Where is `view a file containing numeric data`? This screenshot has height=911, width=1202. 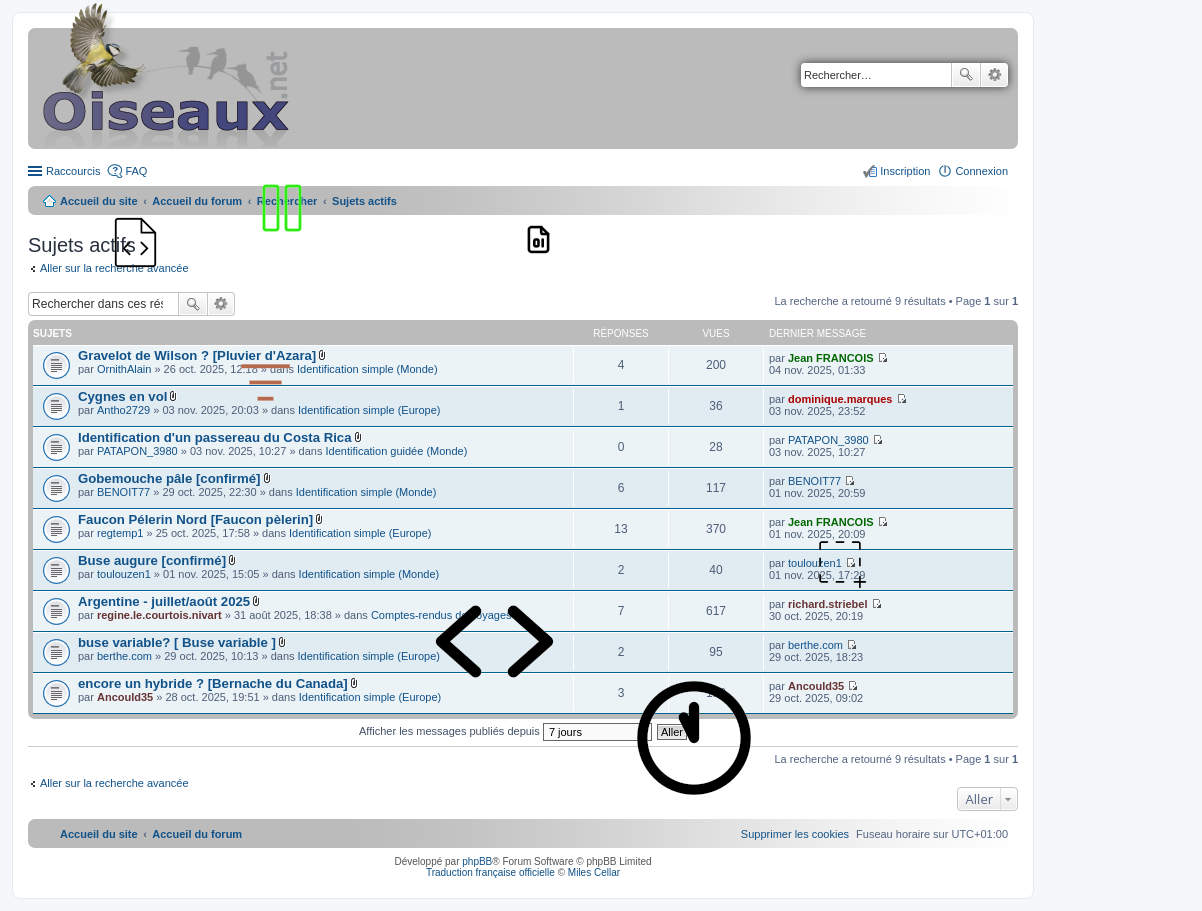
view a file containing numeric data is located at coordinates (538, 239).